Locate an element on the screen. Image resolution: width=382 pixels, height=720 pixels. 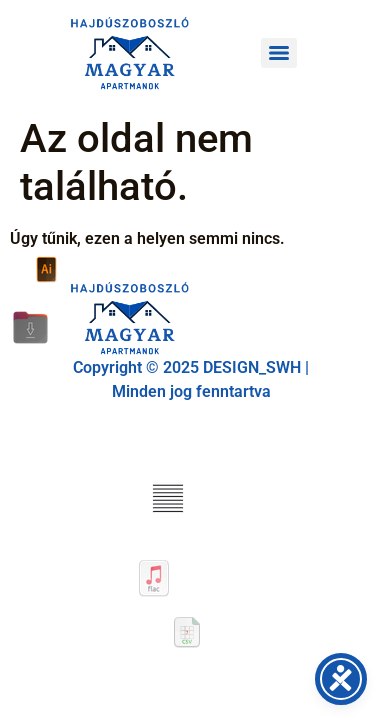
open a CSV spreadsheet file is located at coordinates (187, 632).